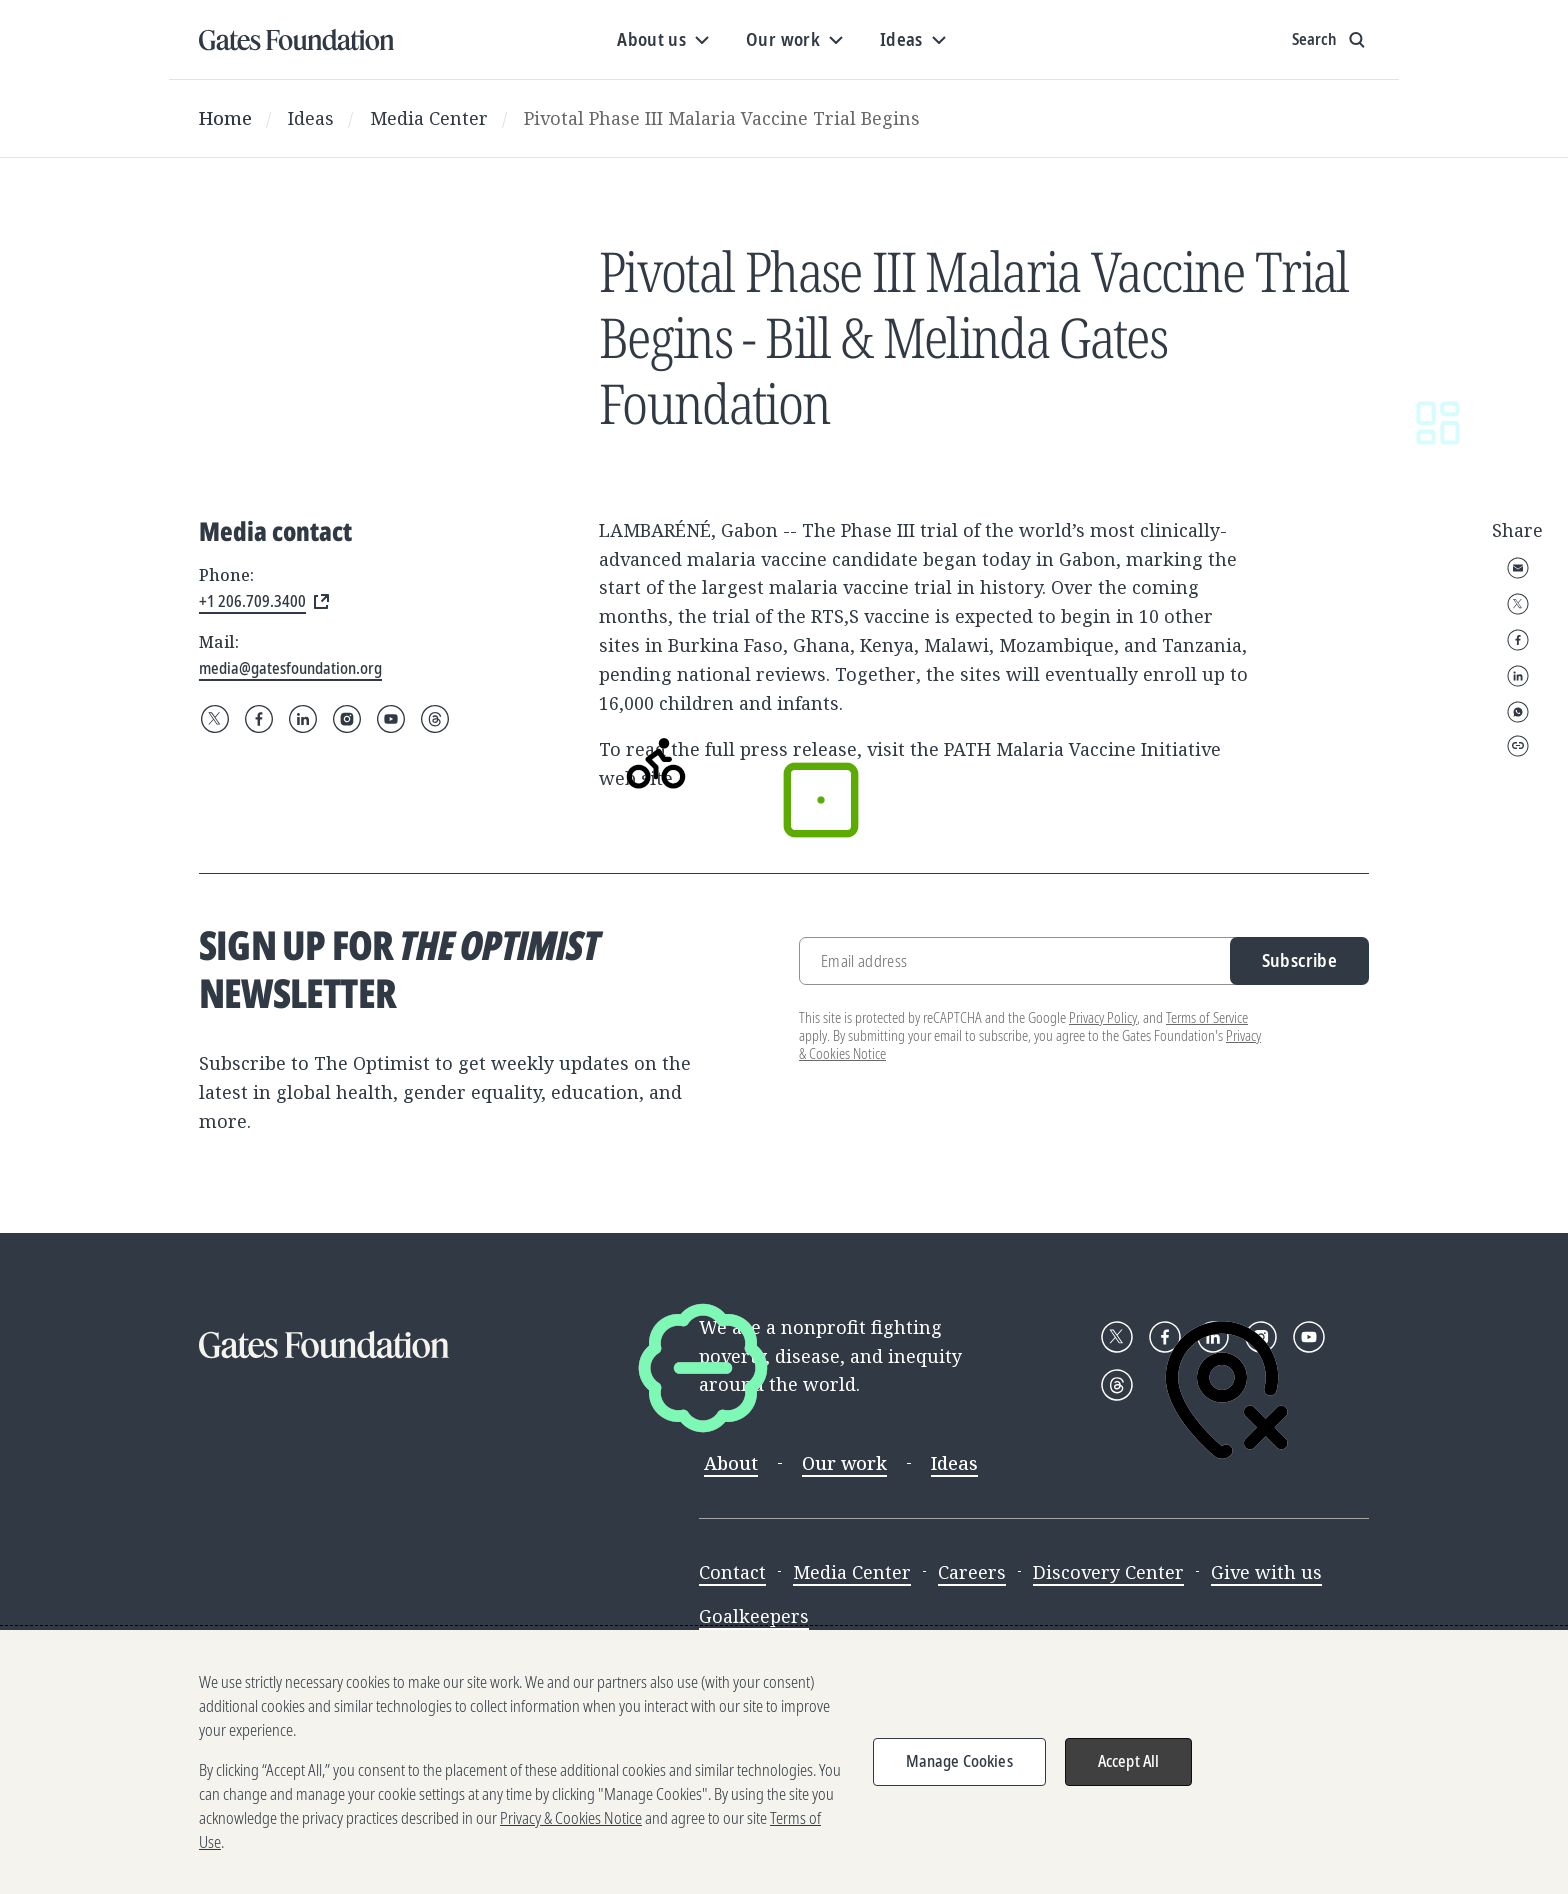 The width and height of the screenshot is (1568, 1894). What do you see at coordinates (821, 800) in the screenshot?
I see `roll the dice or generate a random result` at bounding box center [821, 800].